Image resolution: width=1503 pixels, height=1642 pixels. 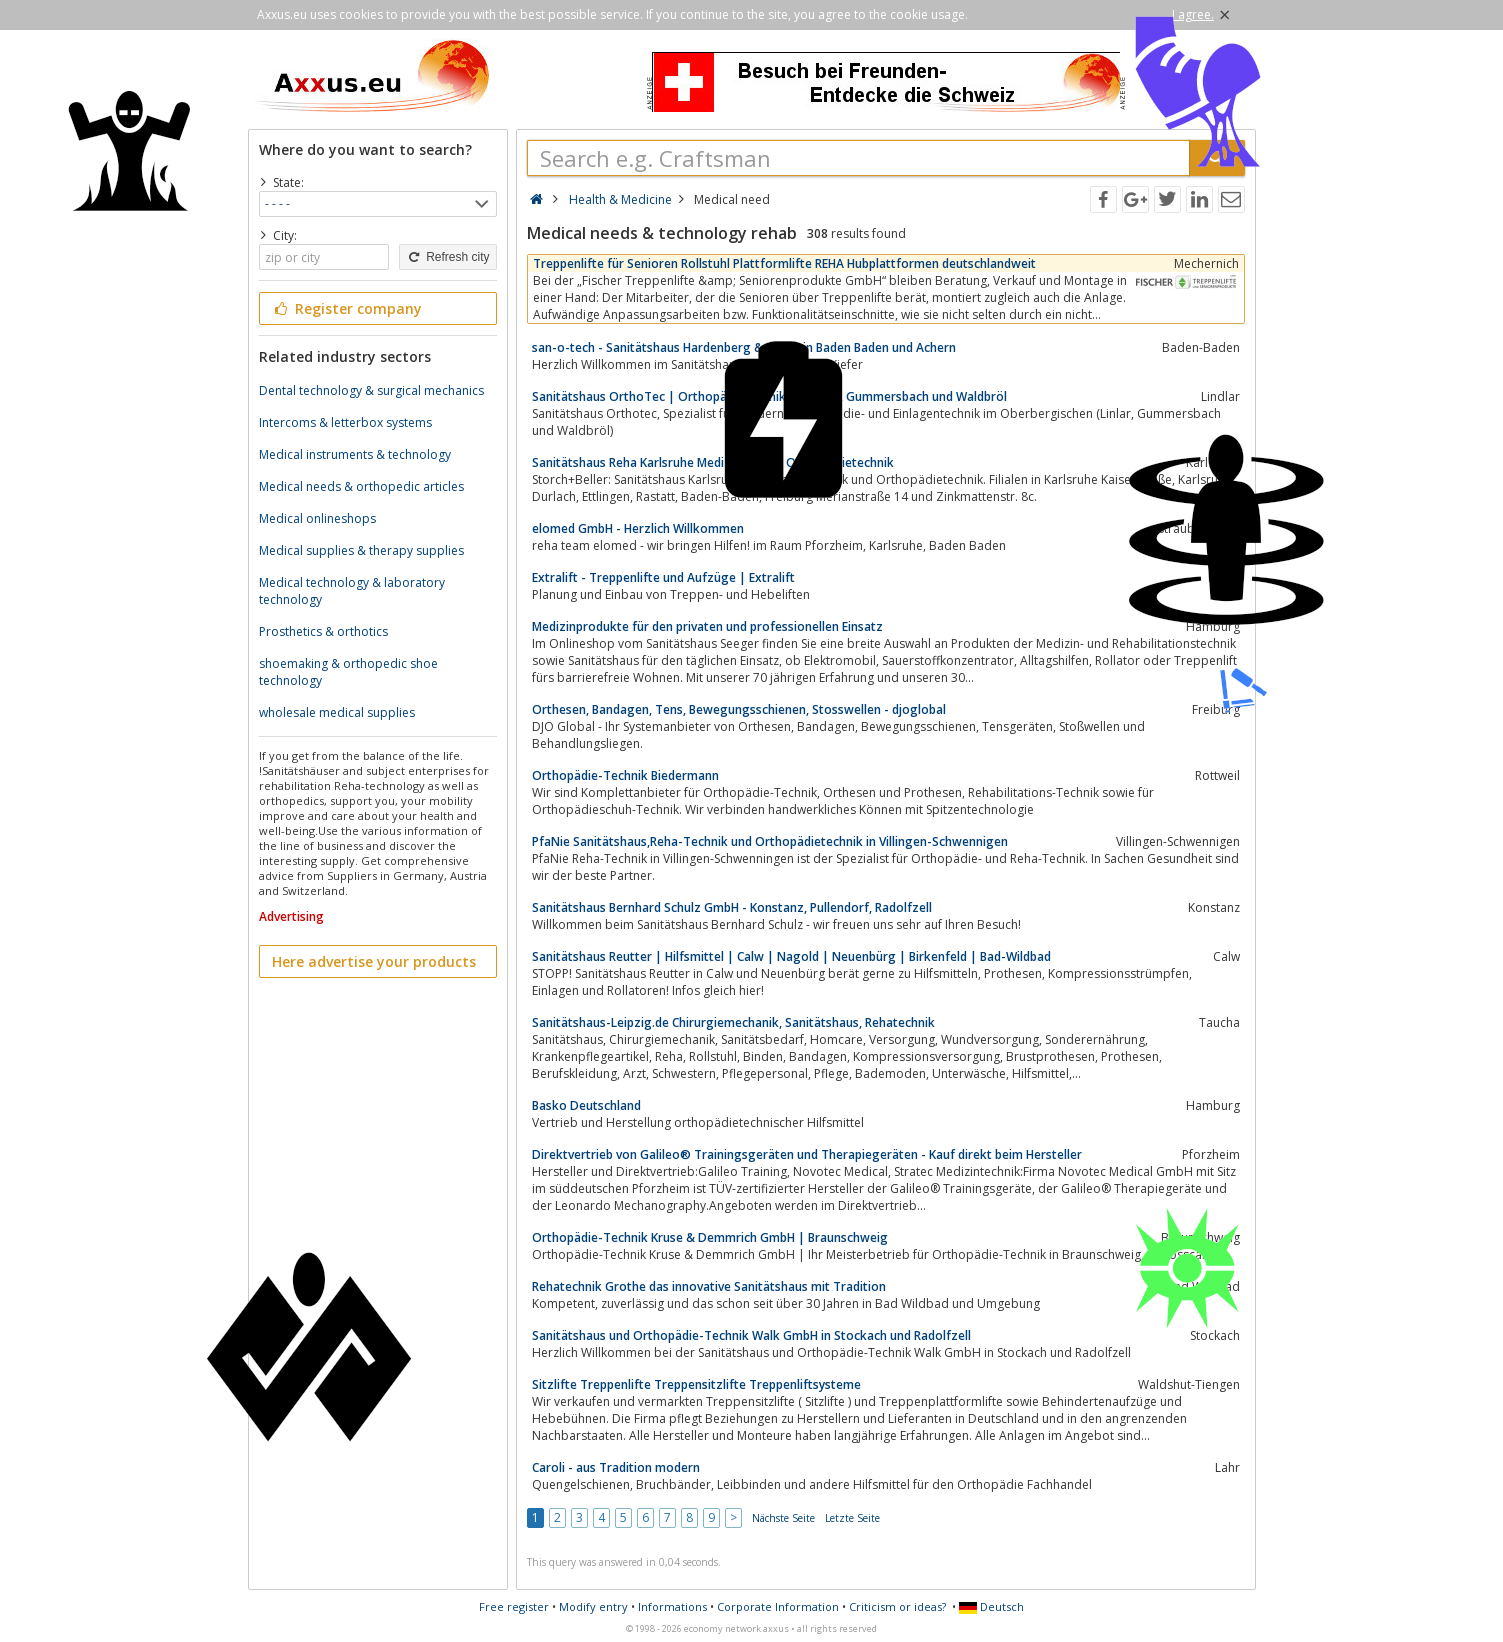 I want to click on teleport to a new location, so click(x=1227, y=534).